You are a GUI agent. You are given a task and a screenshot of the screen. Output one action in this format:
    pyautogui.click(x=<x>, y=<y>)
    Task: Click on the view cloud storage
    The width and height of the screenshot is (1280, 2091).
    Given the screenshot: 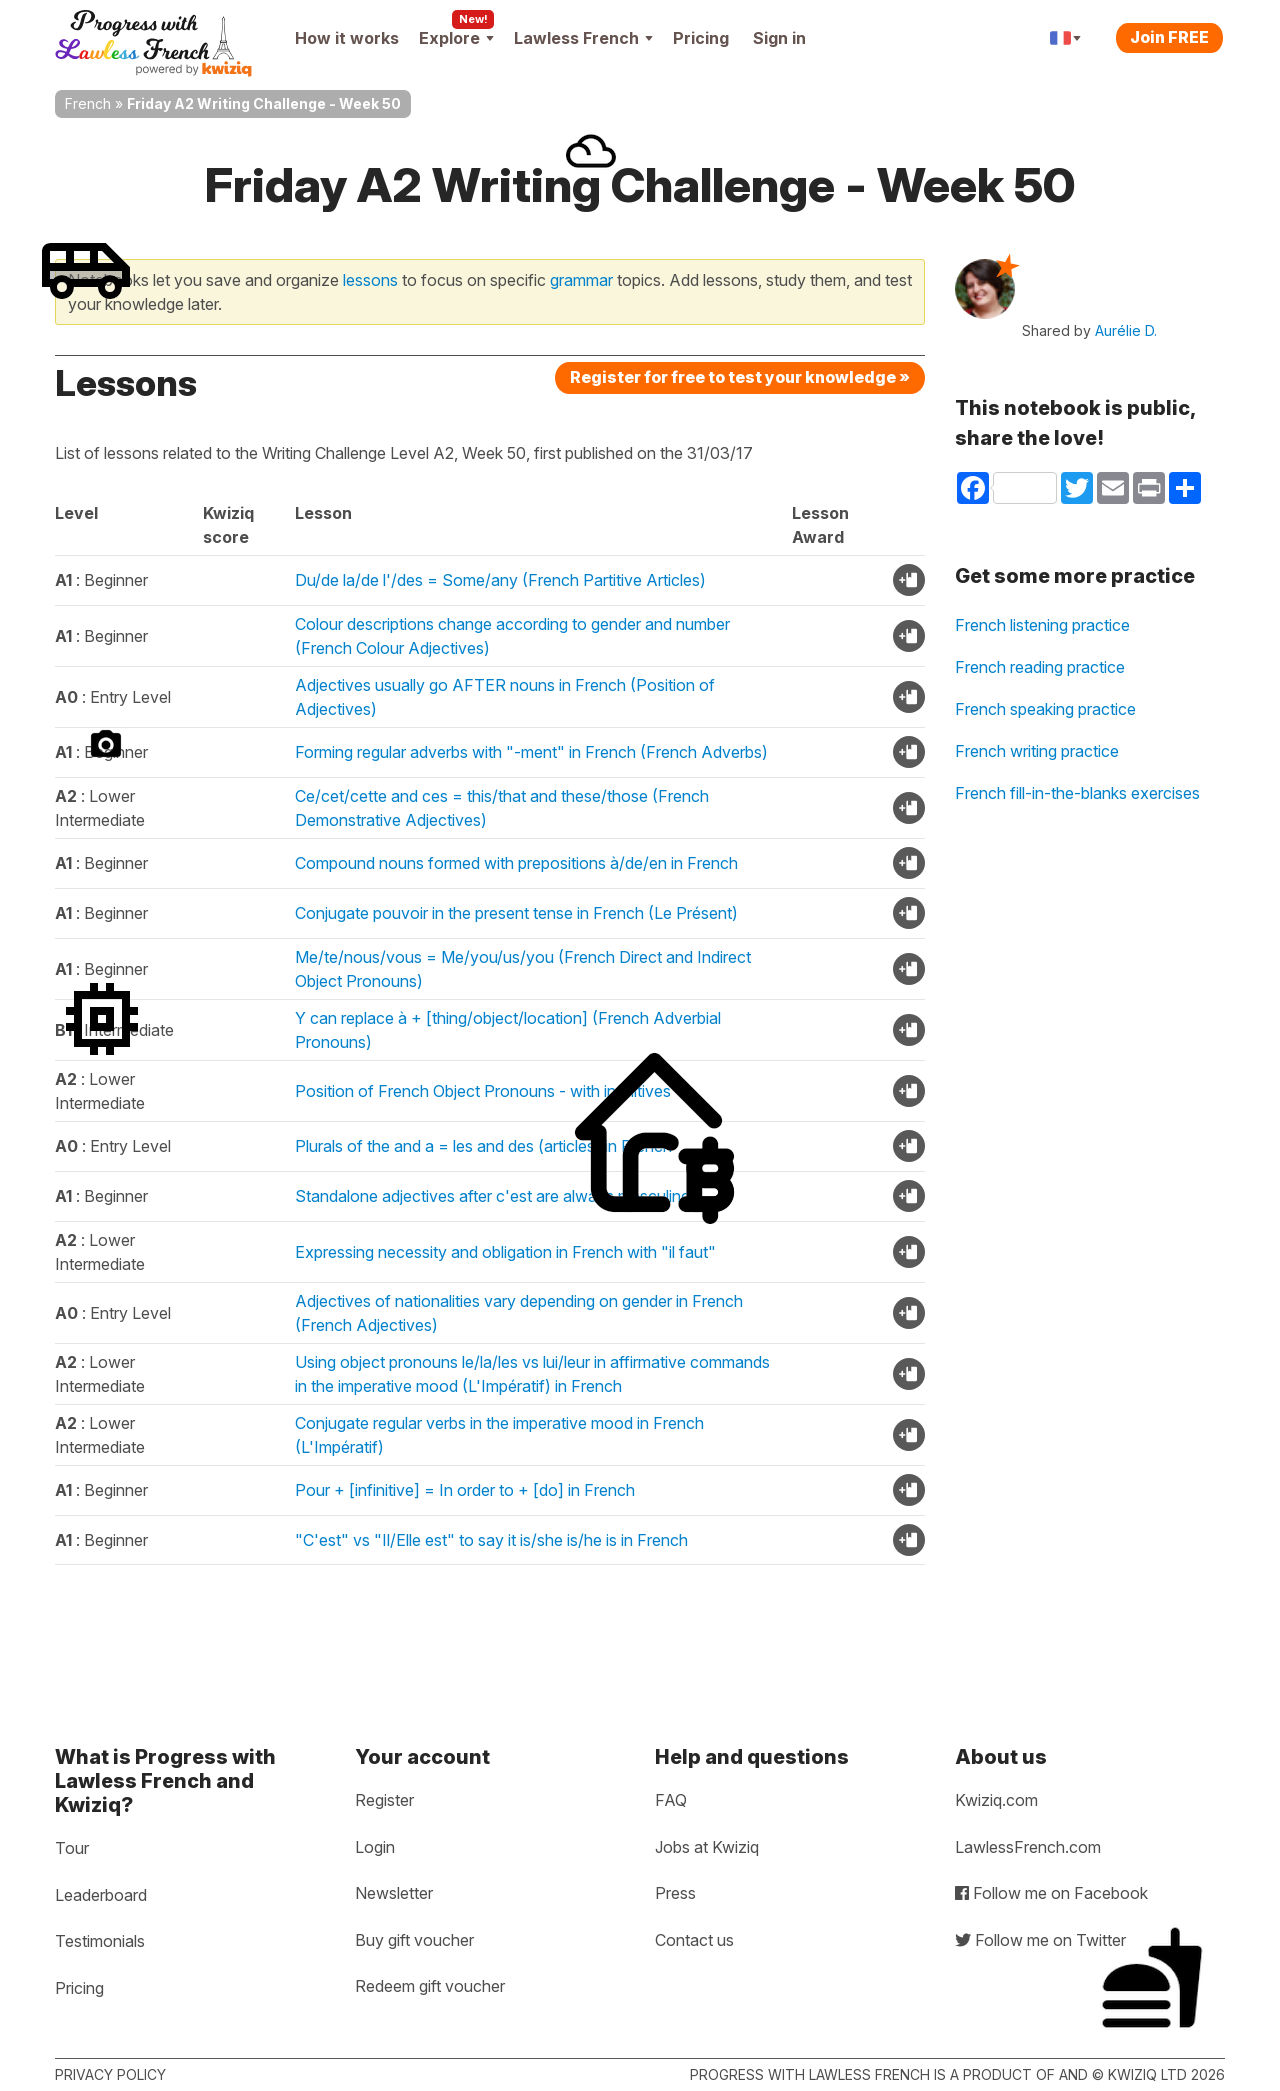 What is the action you would take?
    pyautogui.click(x=591, y=151)
    